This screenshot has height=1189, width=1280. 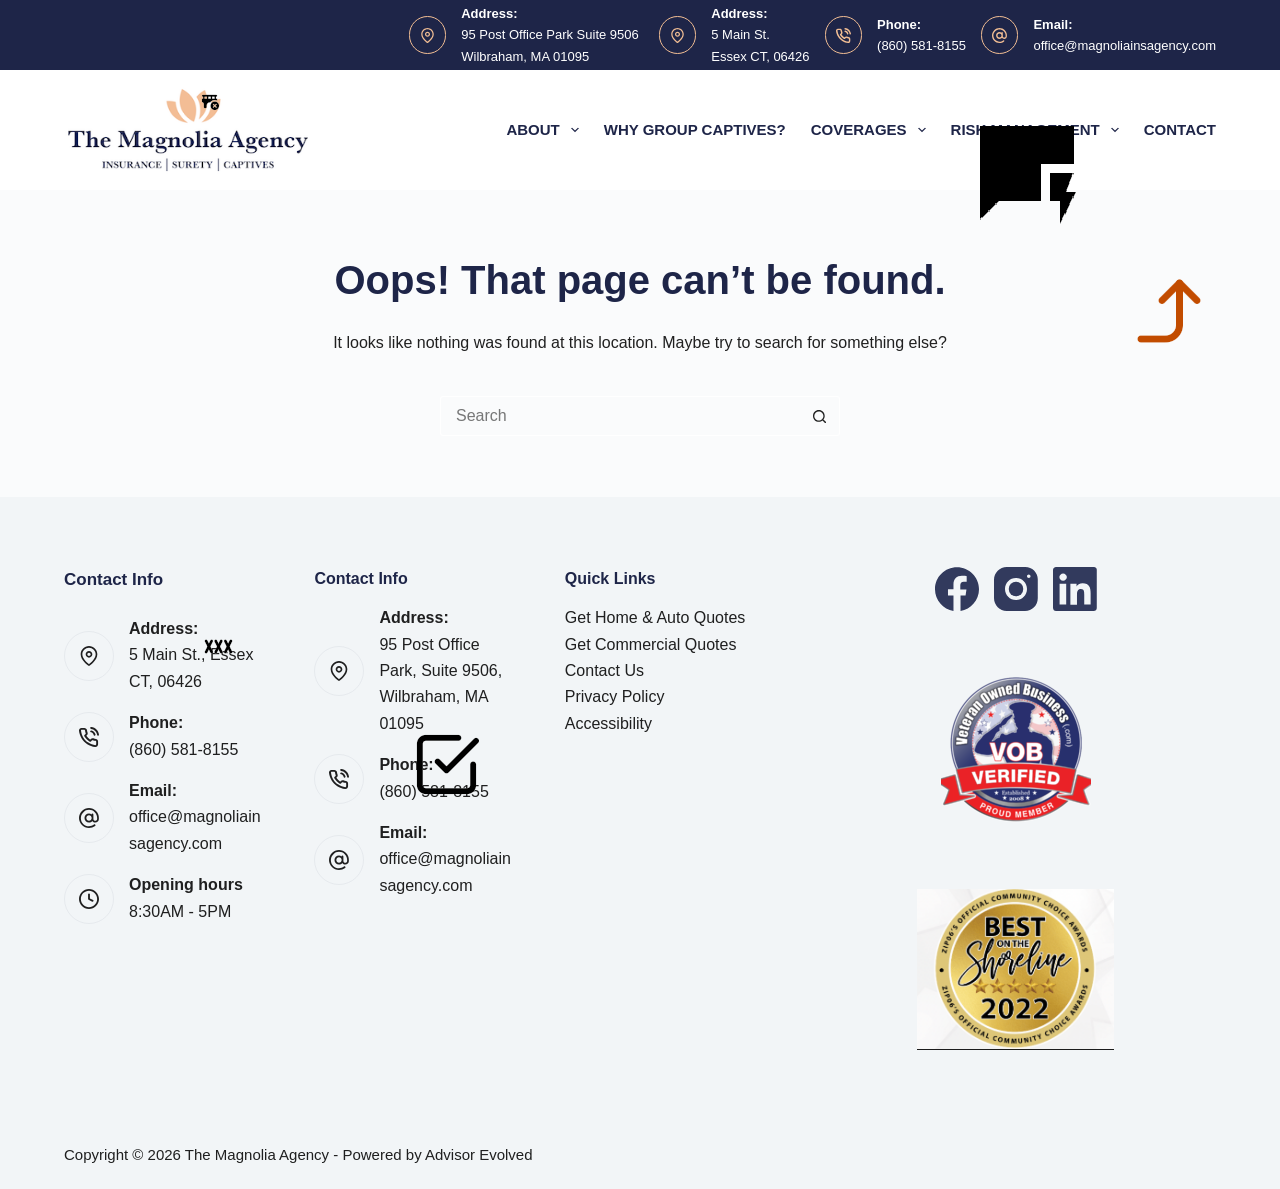 What do you see at coordinates (218, 646) in the screenshot?
I see `indicates adult or mature content rating` at bounding box center [218, 646].